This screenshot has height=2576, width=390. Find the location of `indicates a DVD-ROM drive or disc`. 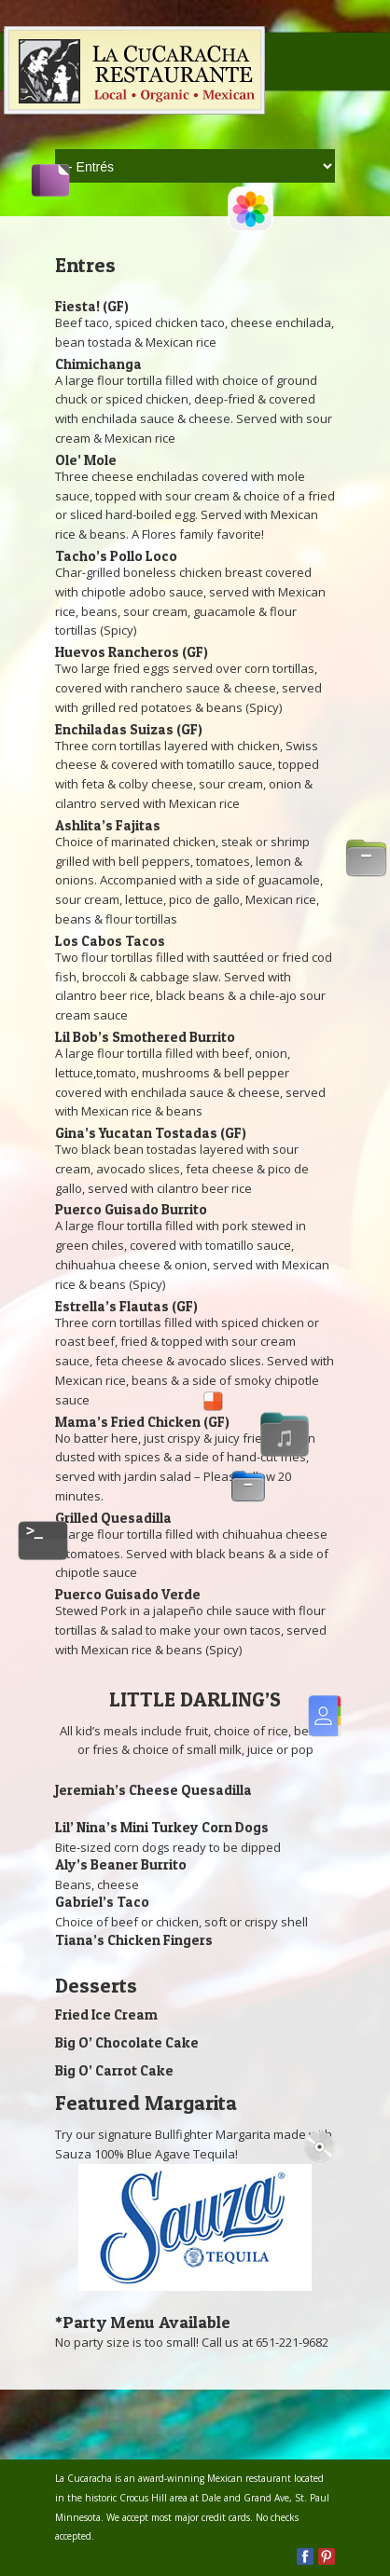

indicates a DVD-ROM drive or disc is located at coordinates (319, 2146).